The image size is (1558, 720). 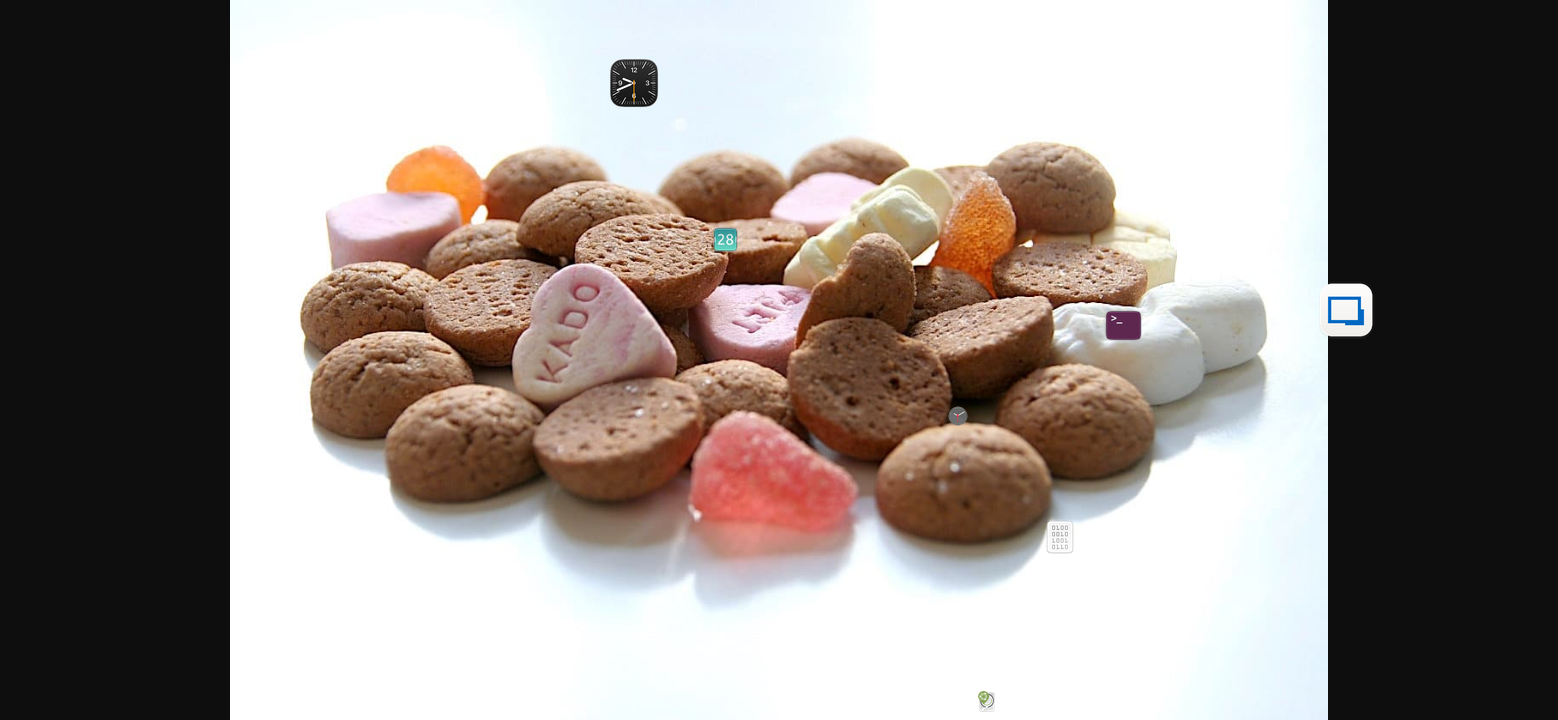 What do you see at coordinates (1060, 537) in the screenshot?
I see `indicates a Windows executable or downloadable program file` at bounding box center [1060, 537].